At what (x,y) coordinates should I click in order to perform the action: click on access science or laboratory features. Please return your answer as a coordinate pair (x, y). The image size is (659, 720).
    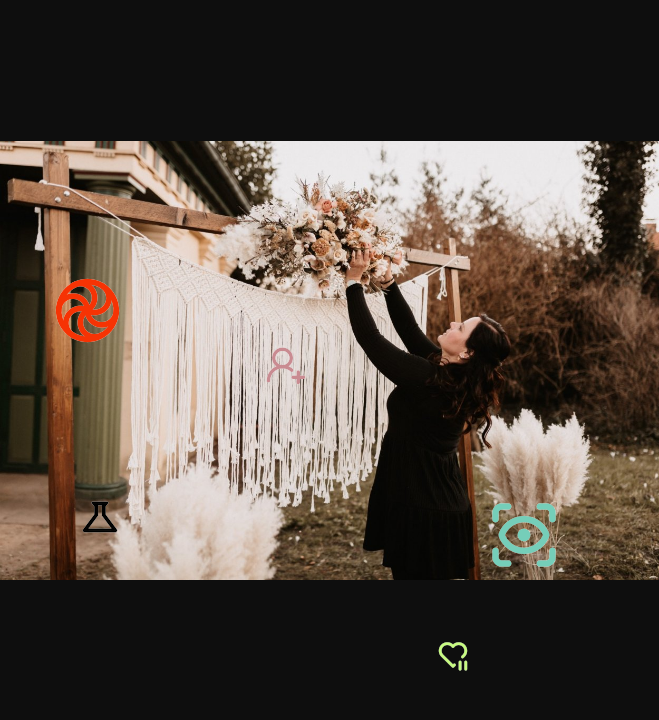
    Looking at the image, I should click on (100, 517).